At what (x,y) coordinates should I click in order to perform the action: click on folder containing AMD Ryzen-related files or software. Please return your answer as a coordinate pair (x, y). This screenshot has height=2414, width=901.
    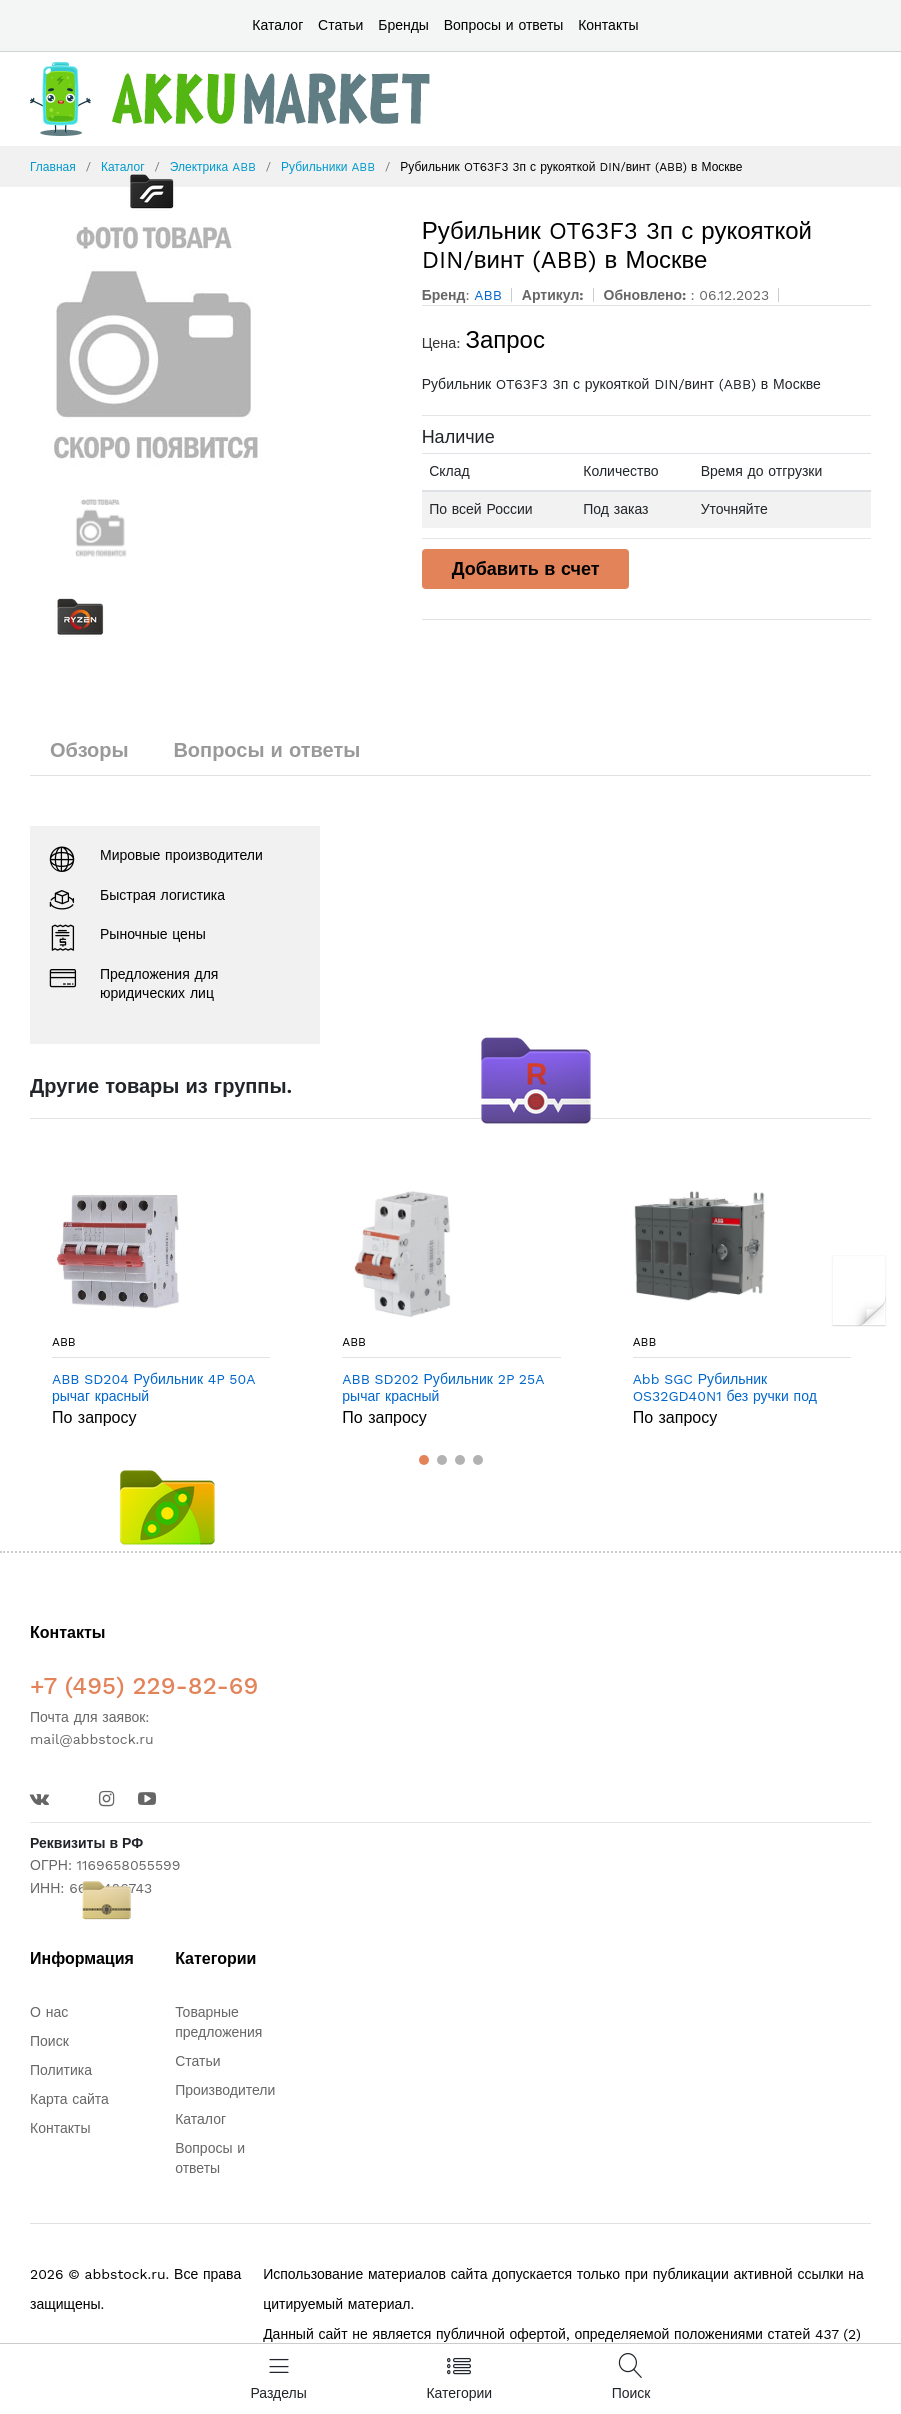
    Looking at the image, I should click on (80, 618).